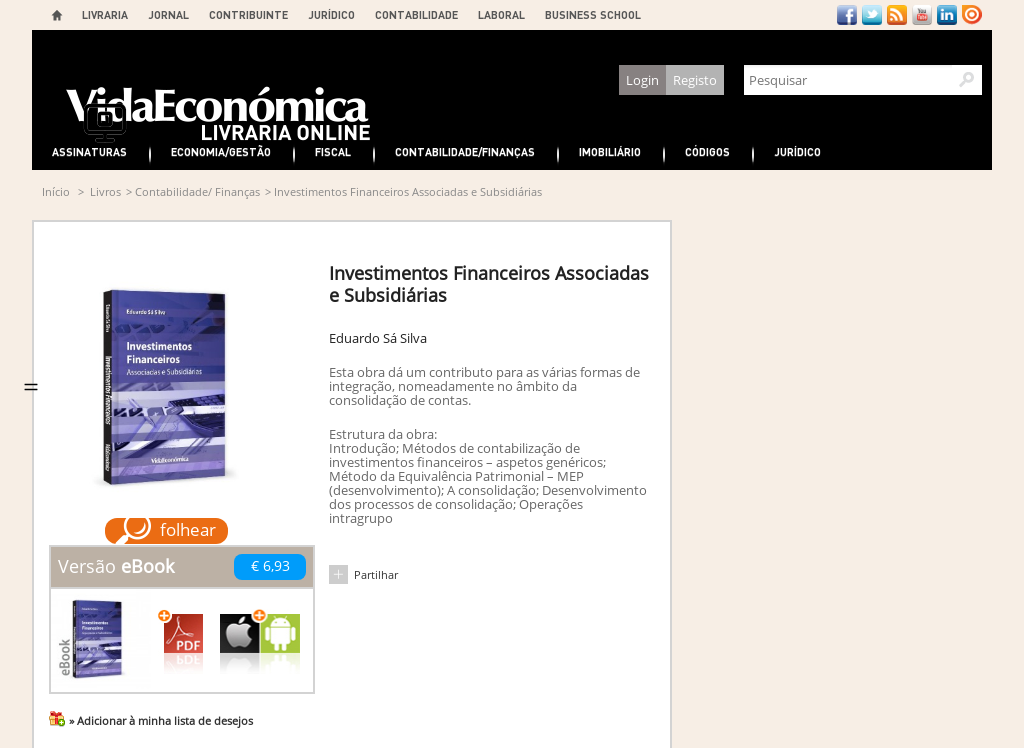  Describe the element at coordinates (31, 387) in the screenshot. I see `indicates equality or balance between values` at that location.